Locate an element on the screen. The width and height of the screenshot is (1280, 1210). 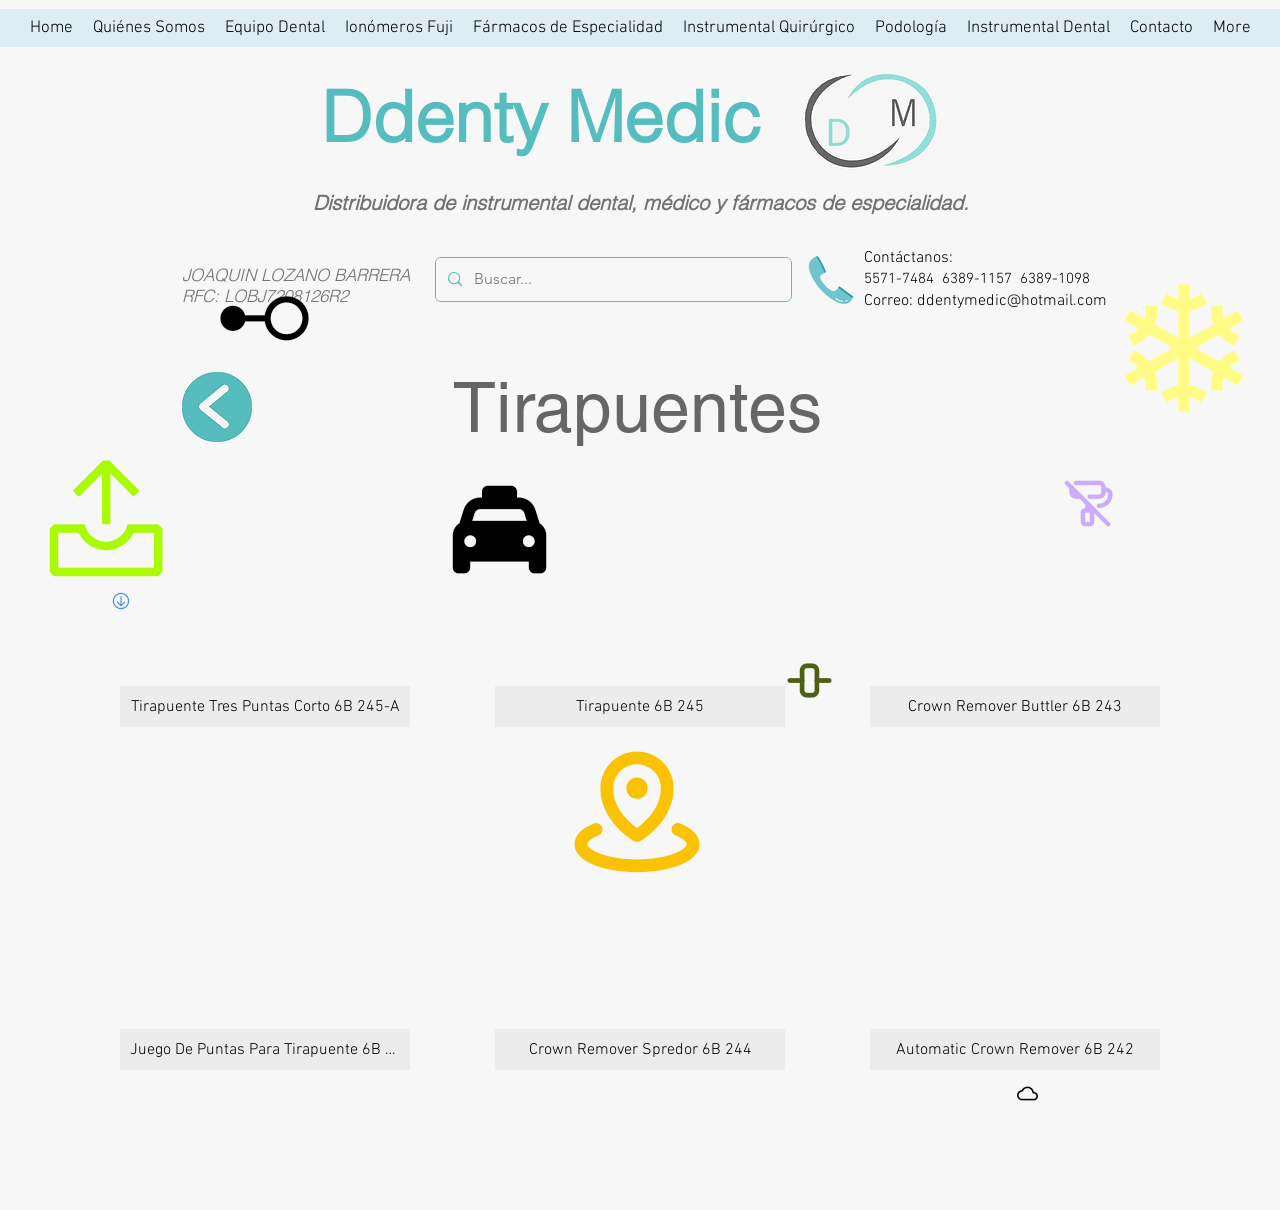
view interface or class definitions is located at coordinates (264, 321).